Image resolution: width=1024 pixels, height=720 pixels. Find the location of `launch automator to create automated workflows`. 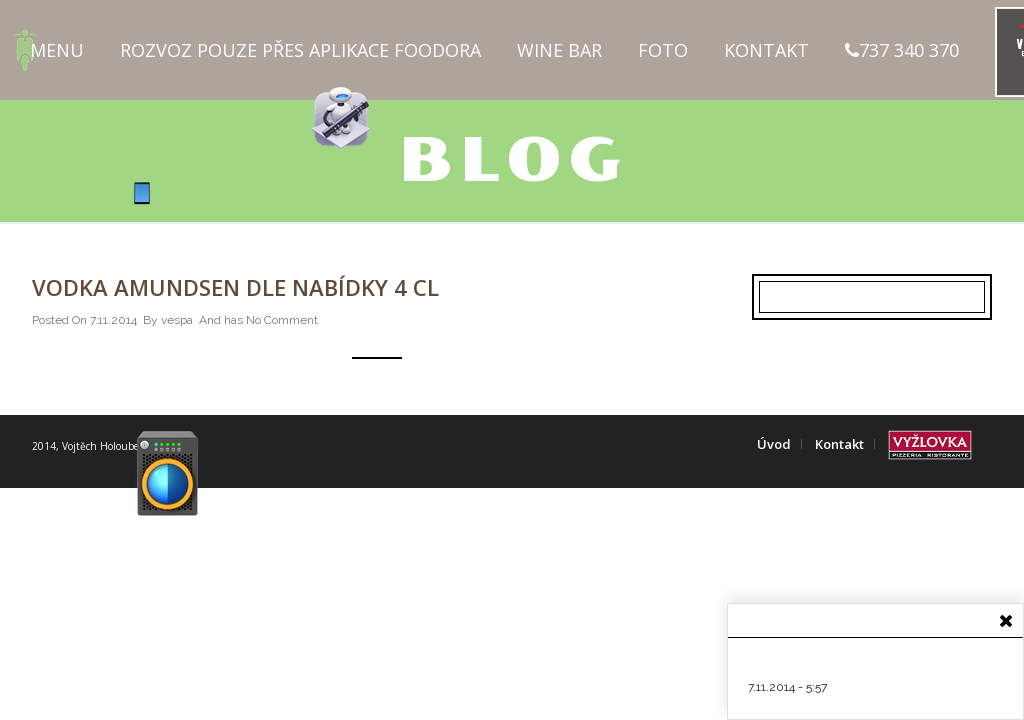

launch automator to create automated workflows is located at coordinates (341, 119).